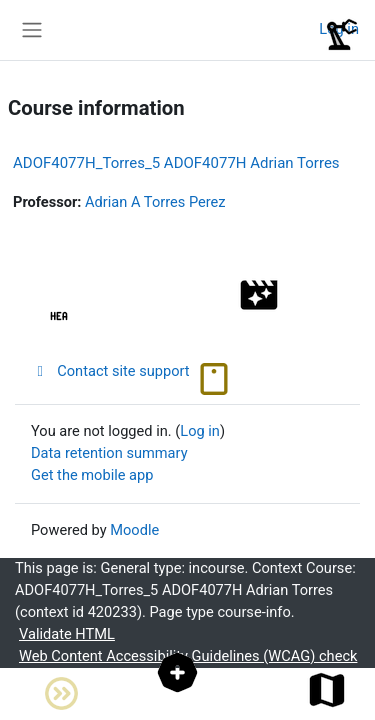  What do you see at coordinates (59, 316) in the screenshot?
I see `indicates HTTP HEAD request method` at bounding box center [59, 316].